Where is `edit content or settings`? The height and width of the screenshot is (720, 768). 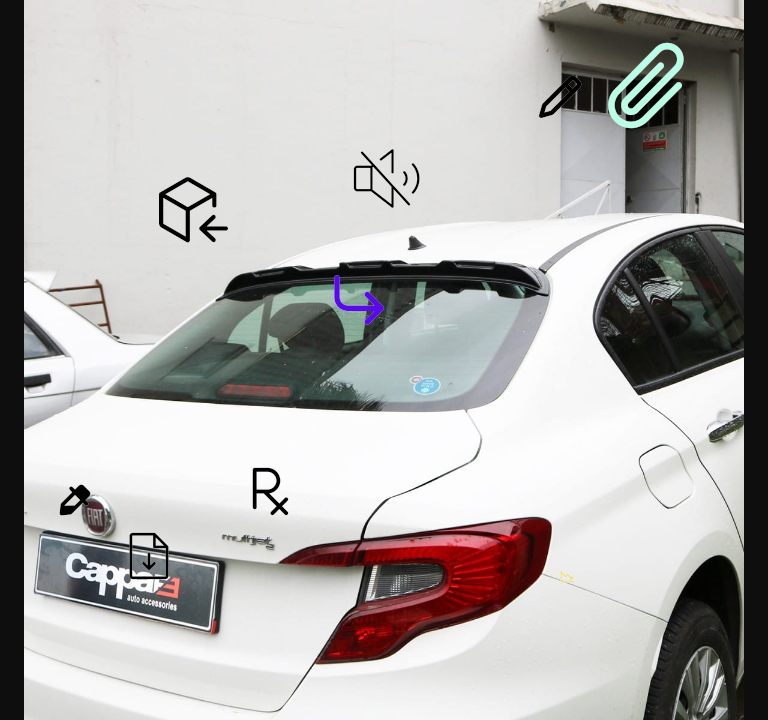
edit content or settings is located at coordinates (560, 97).